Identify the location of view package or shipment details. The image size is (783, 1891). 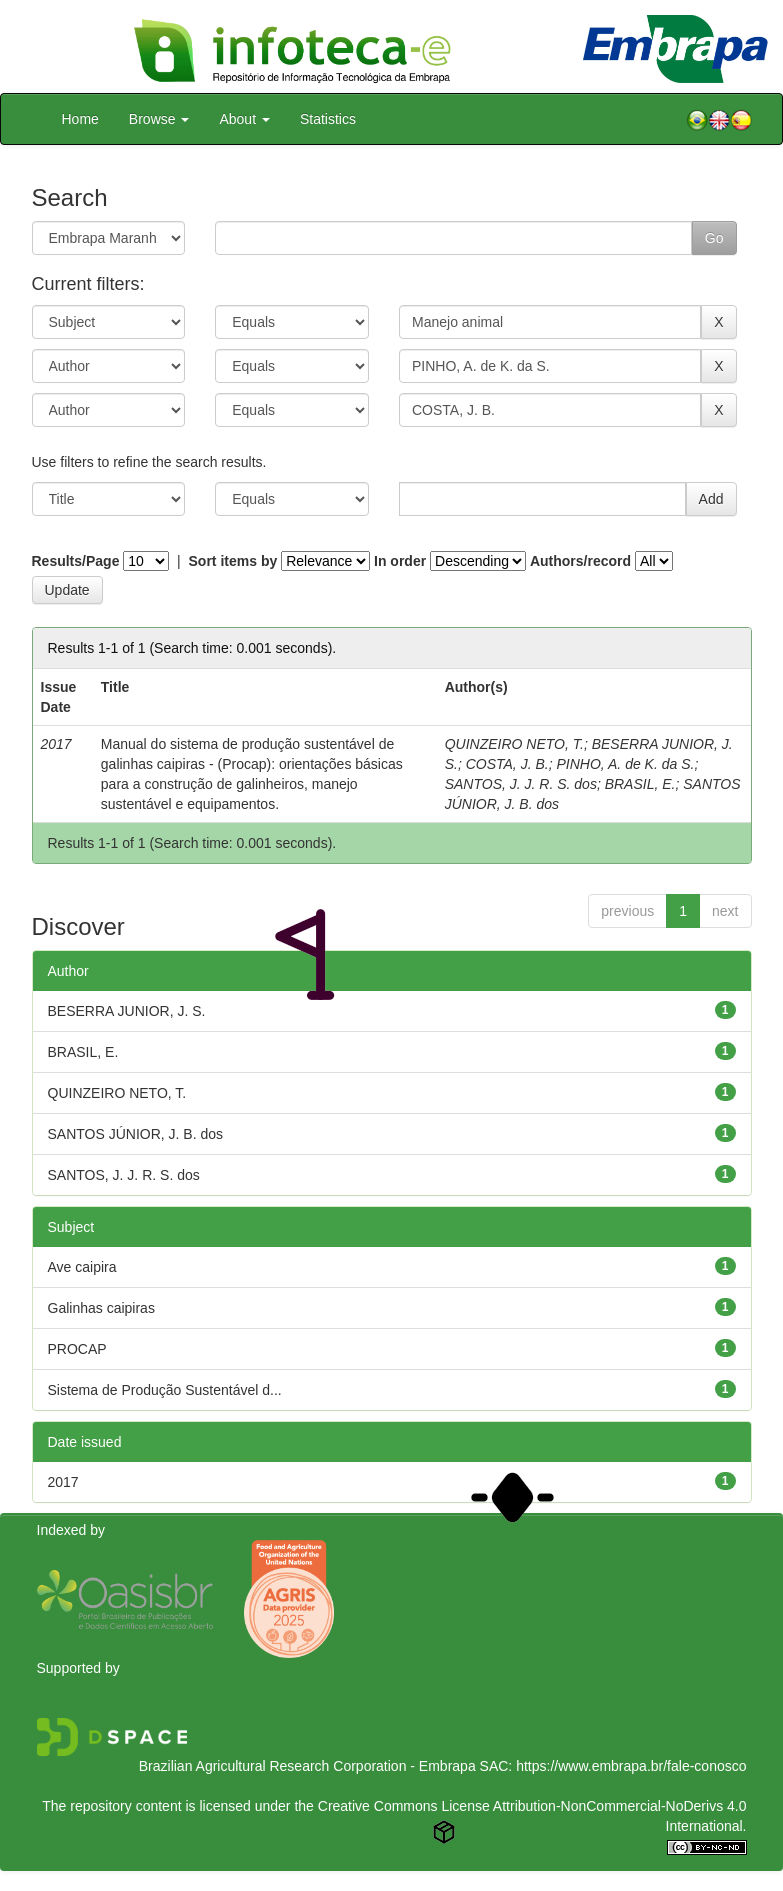
(444, 1832).